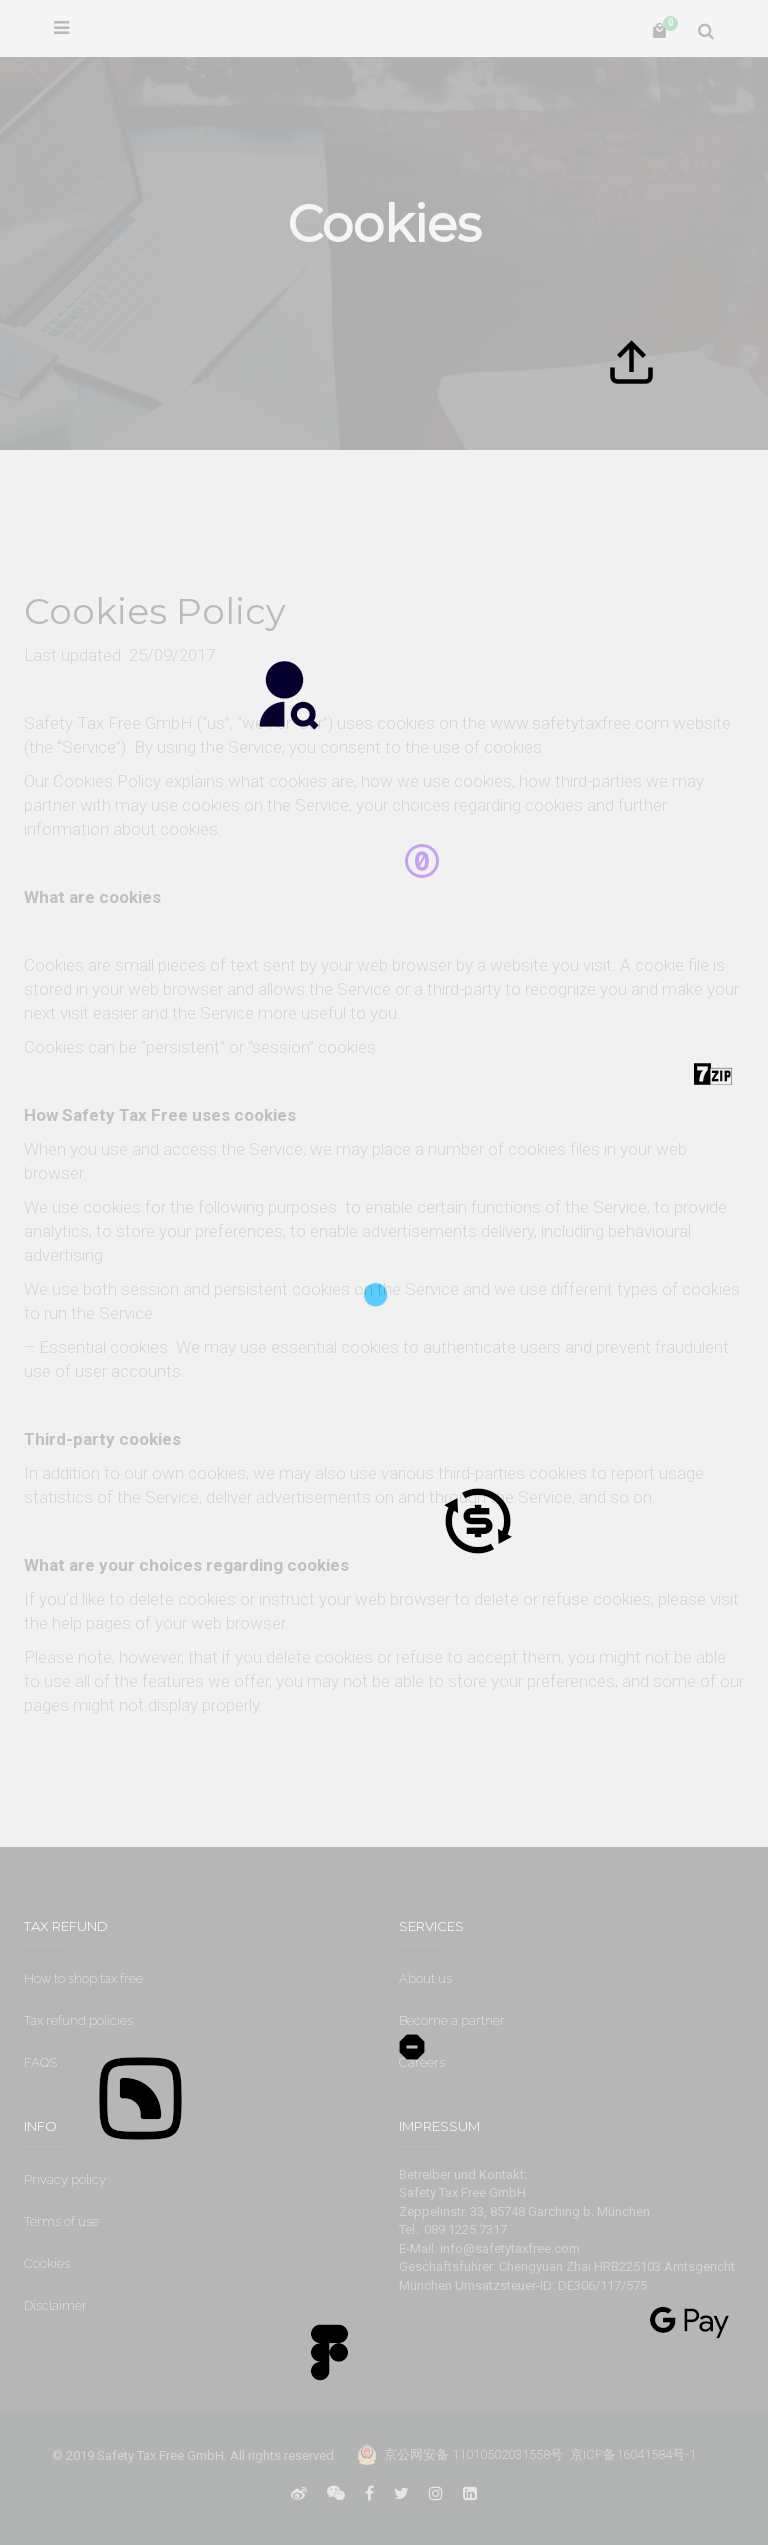  What do you see at coordinates (140, 2098) in the screenshot?
I see `open spectrum app` at bounding box center [140, 2098].